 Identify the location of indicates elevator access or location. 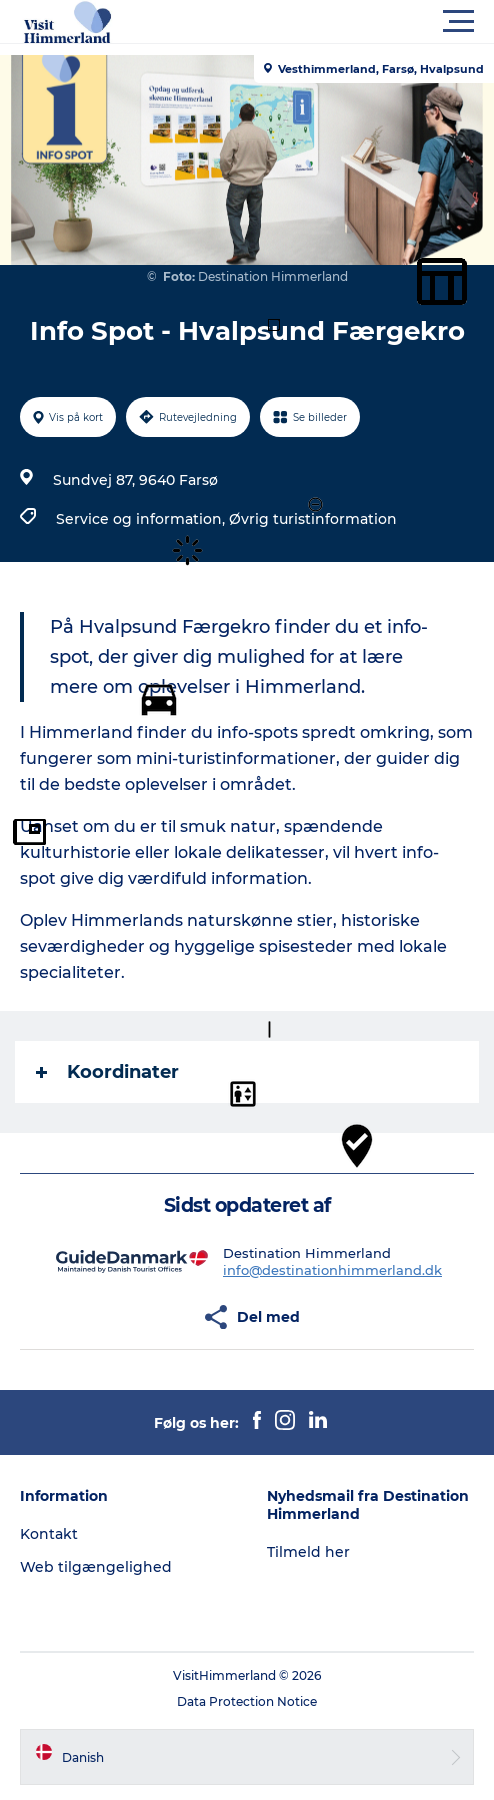
(243, 1094).